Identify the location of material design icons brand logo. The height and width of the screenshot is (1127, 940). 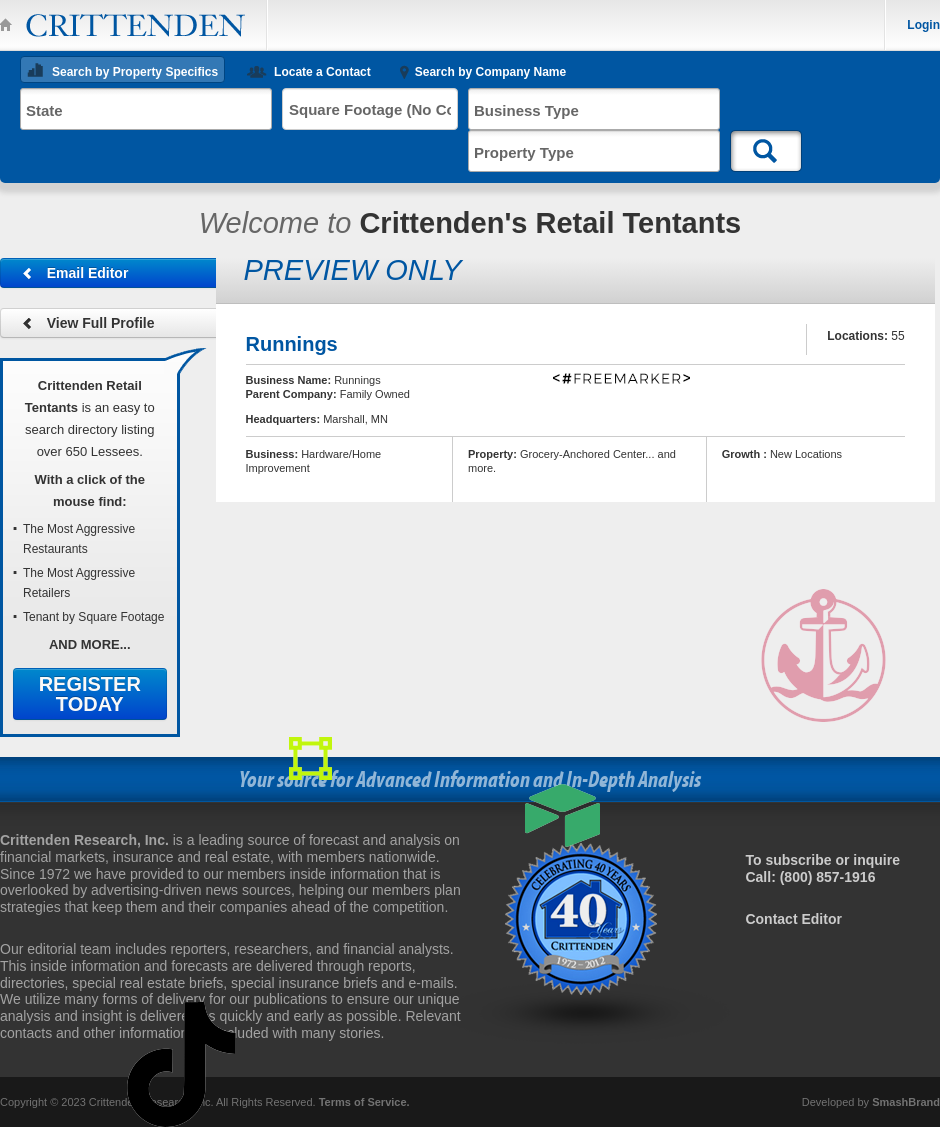
(310, 758).